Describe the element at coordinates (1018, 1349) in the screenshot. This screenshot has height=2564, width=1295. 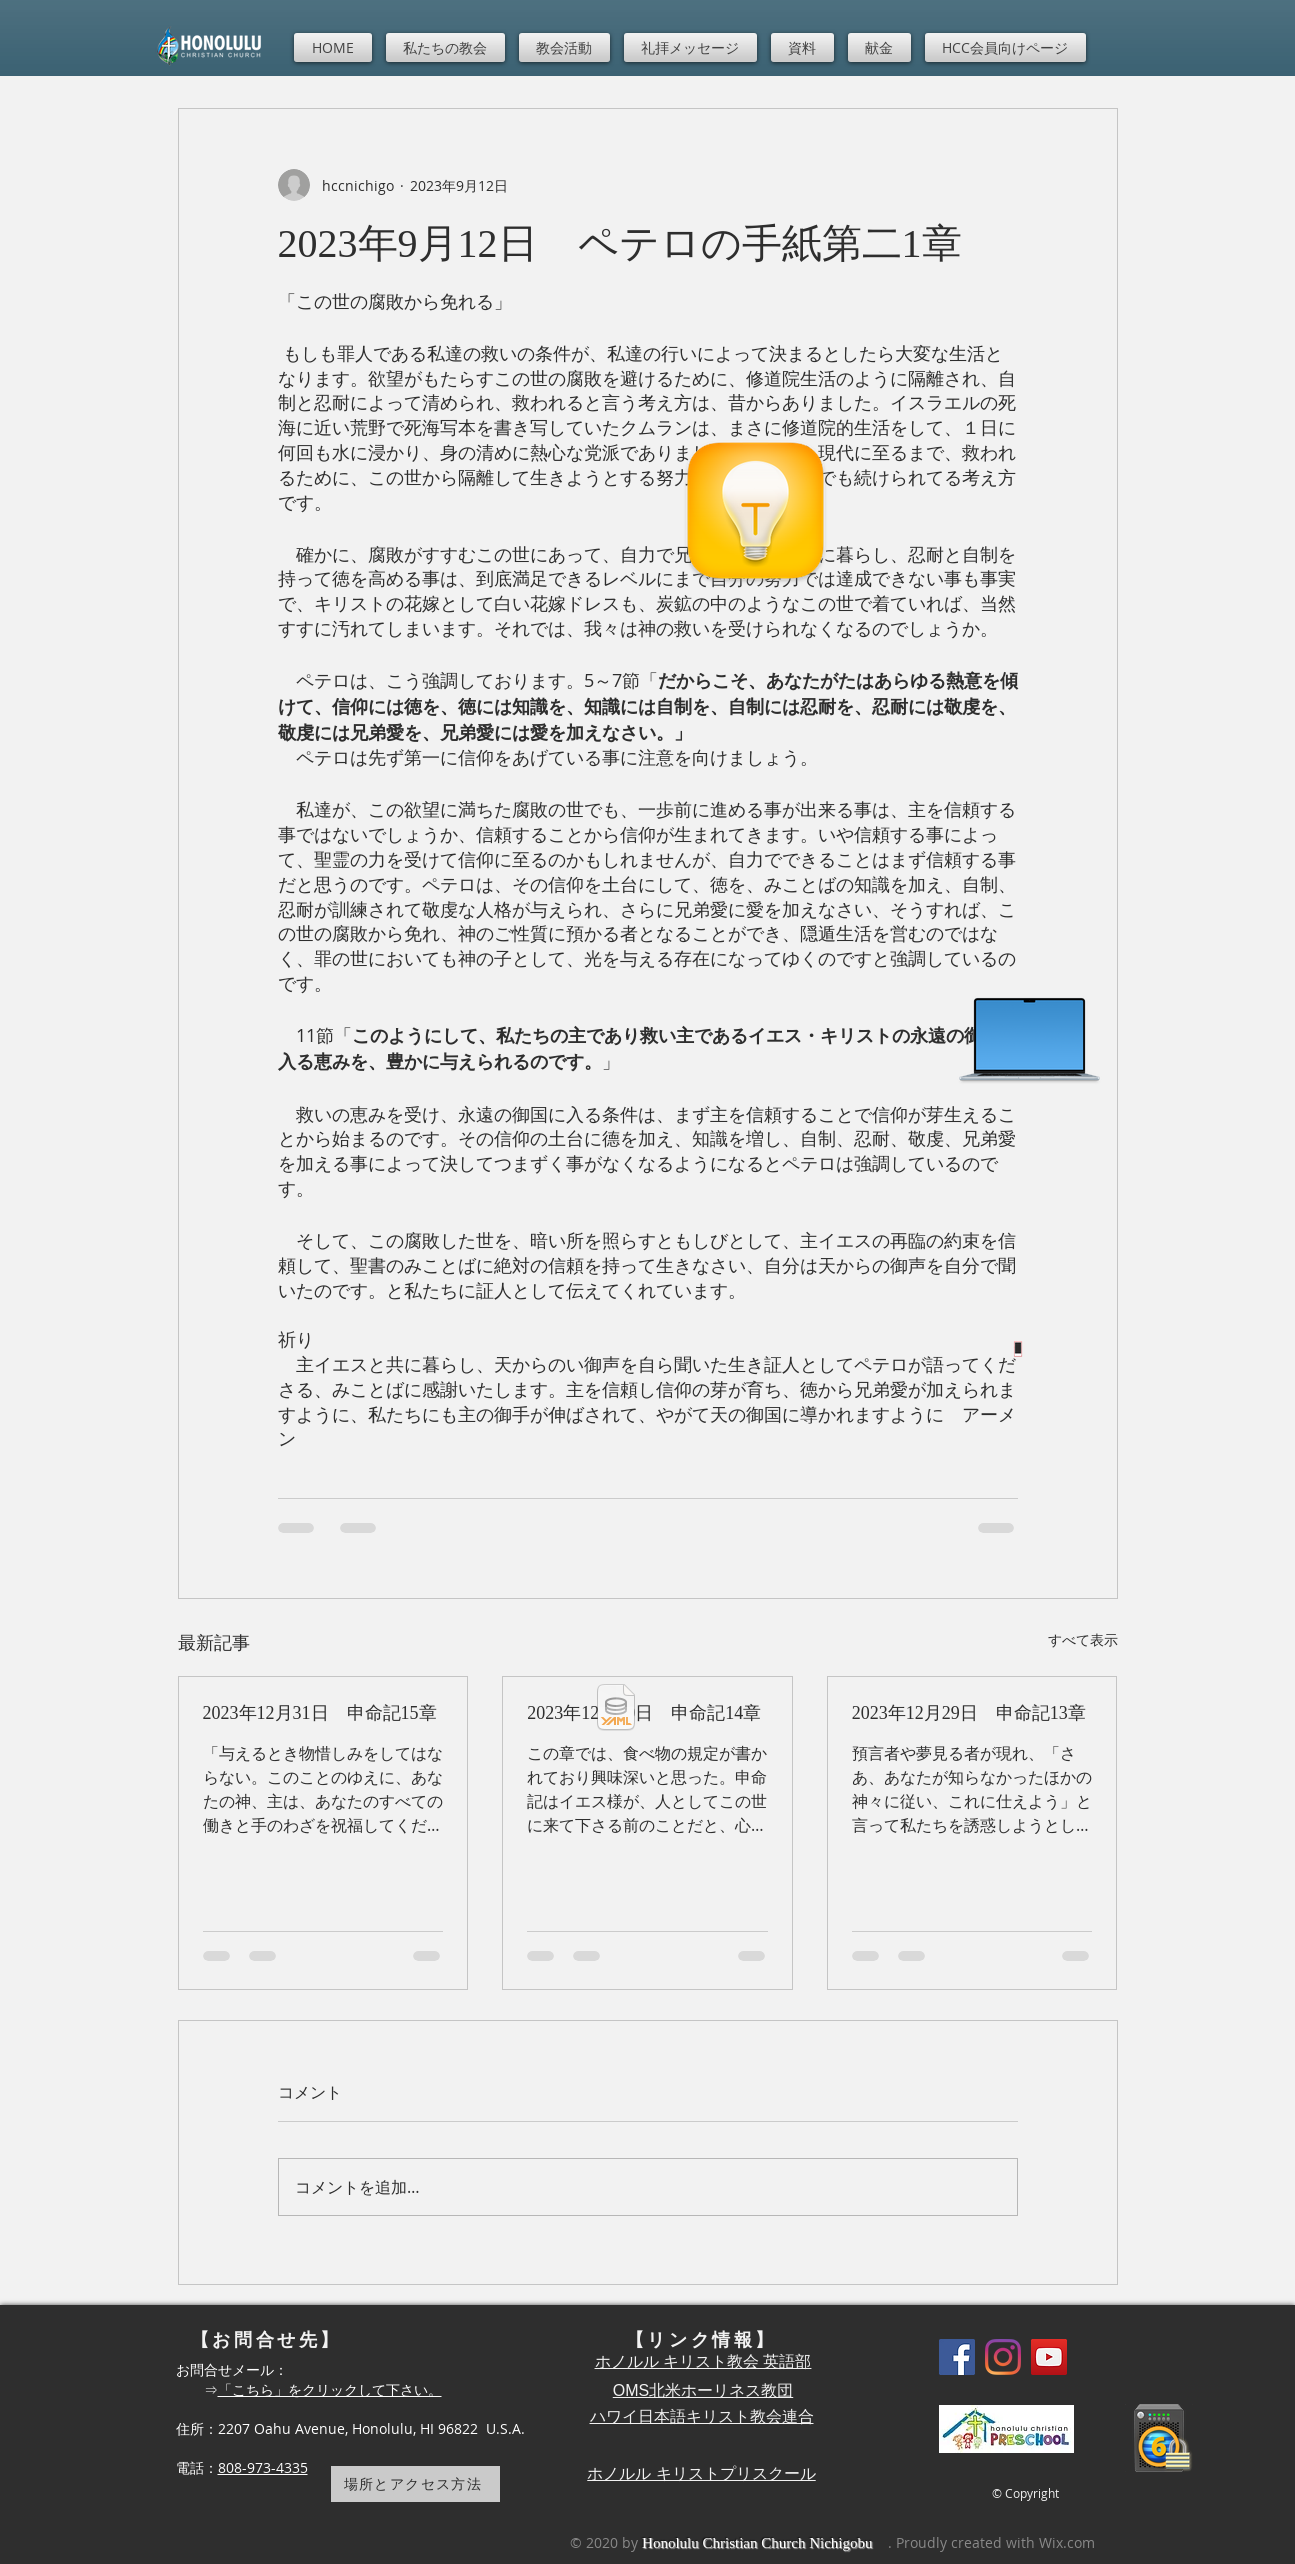
I see `iPod nano device in red` at that location.